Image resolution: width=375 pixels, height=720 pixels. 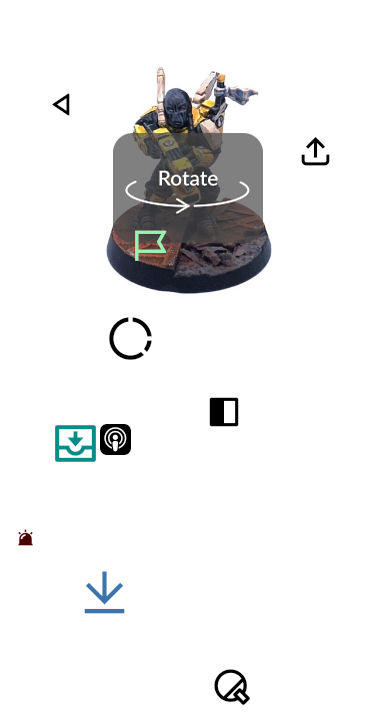 I want to click on access ping pong or table tennis game, so click(x=231, y=686).